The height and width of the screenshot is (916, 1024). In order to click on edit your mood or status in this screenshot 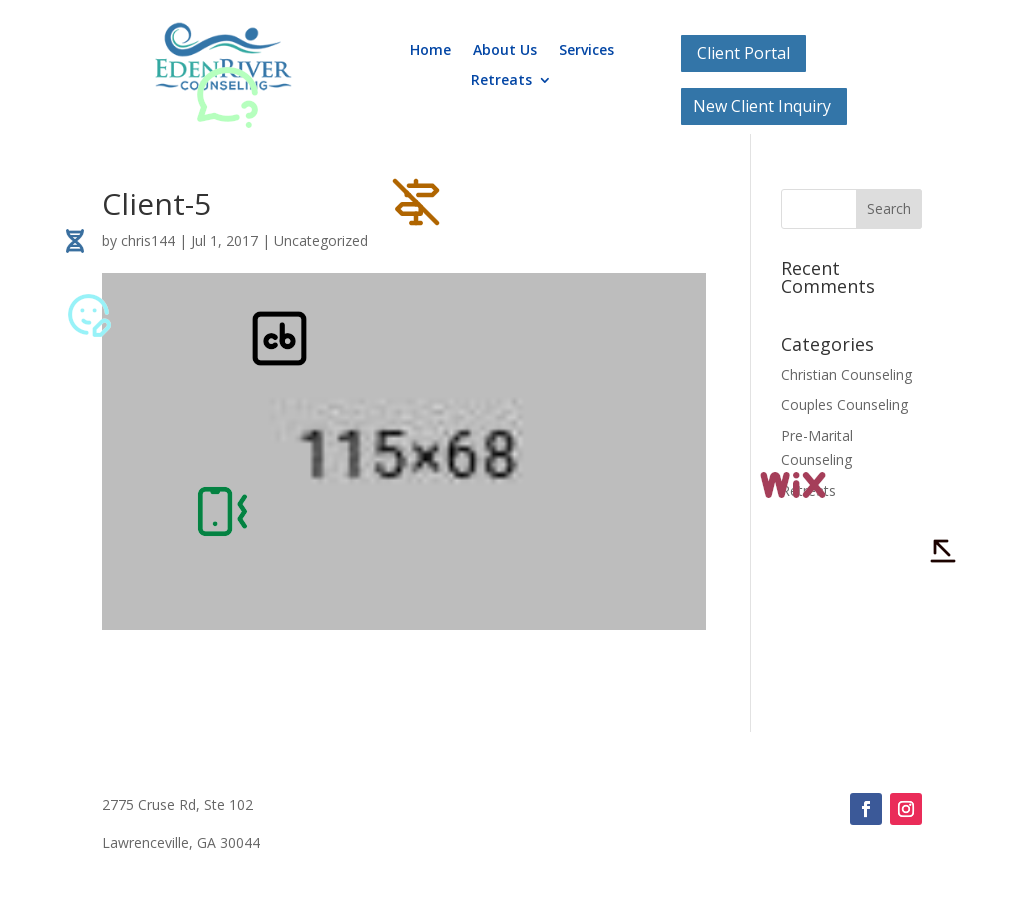, I will do `click(88, 314)`.